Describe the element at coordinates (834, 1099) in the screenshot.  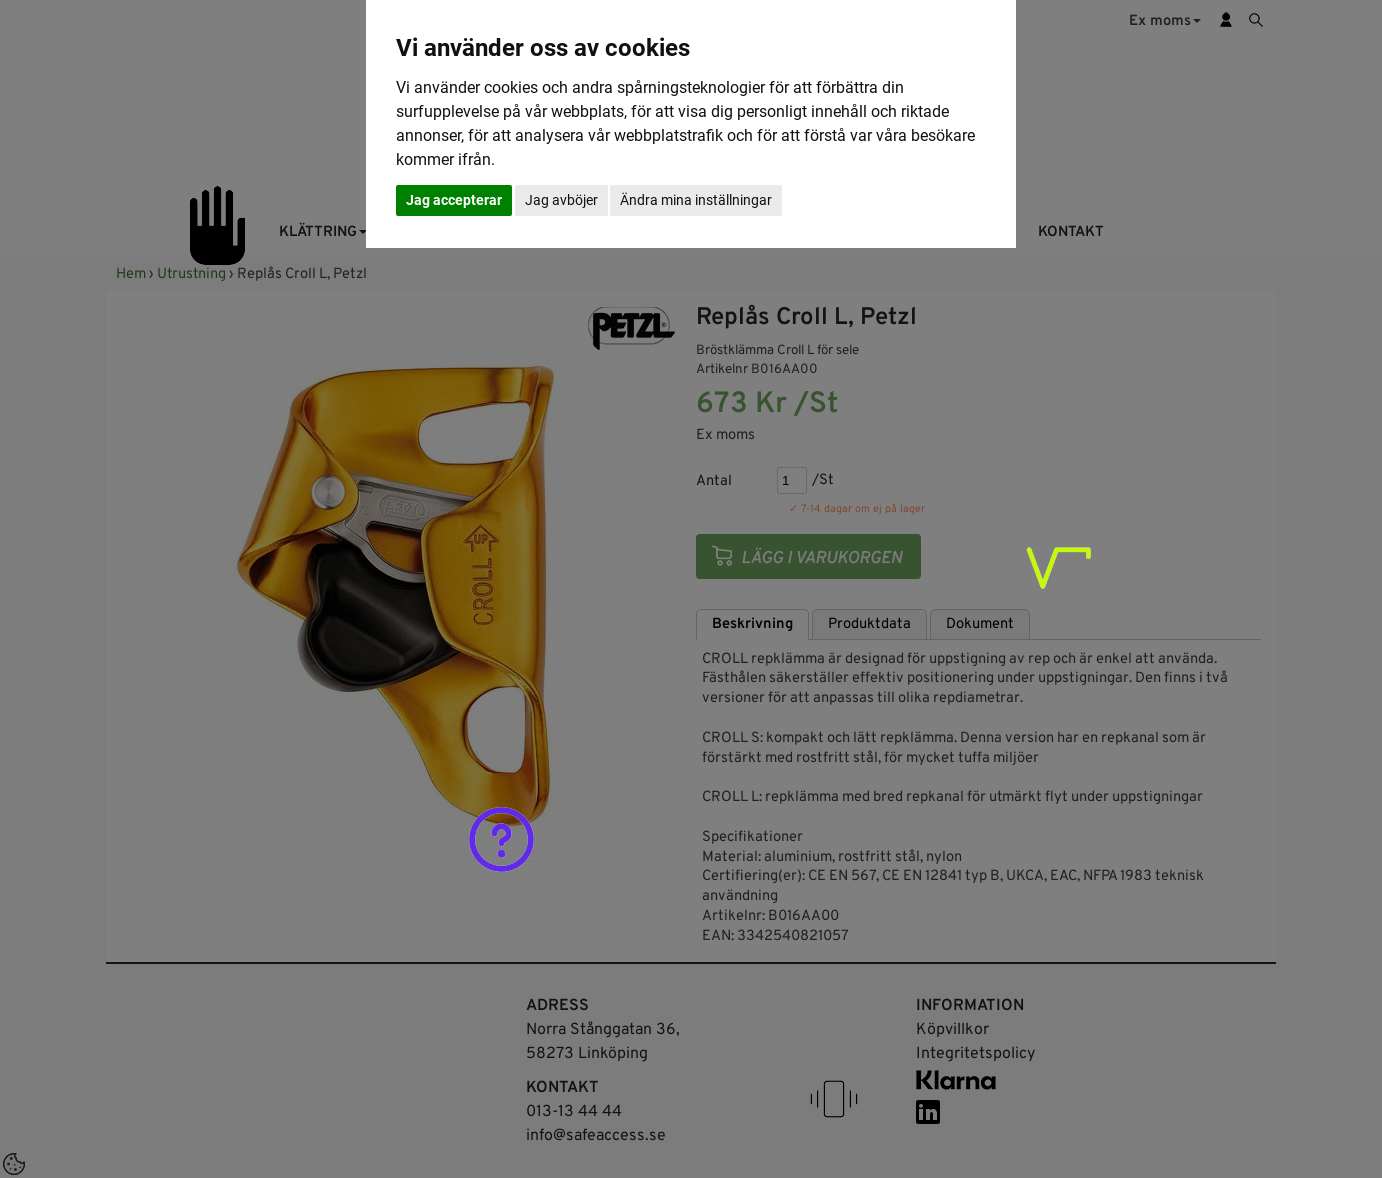
I see `toggle vibration mode on your device` at that location.